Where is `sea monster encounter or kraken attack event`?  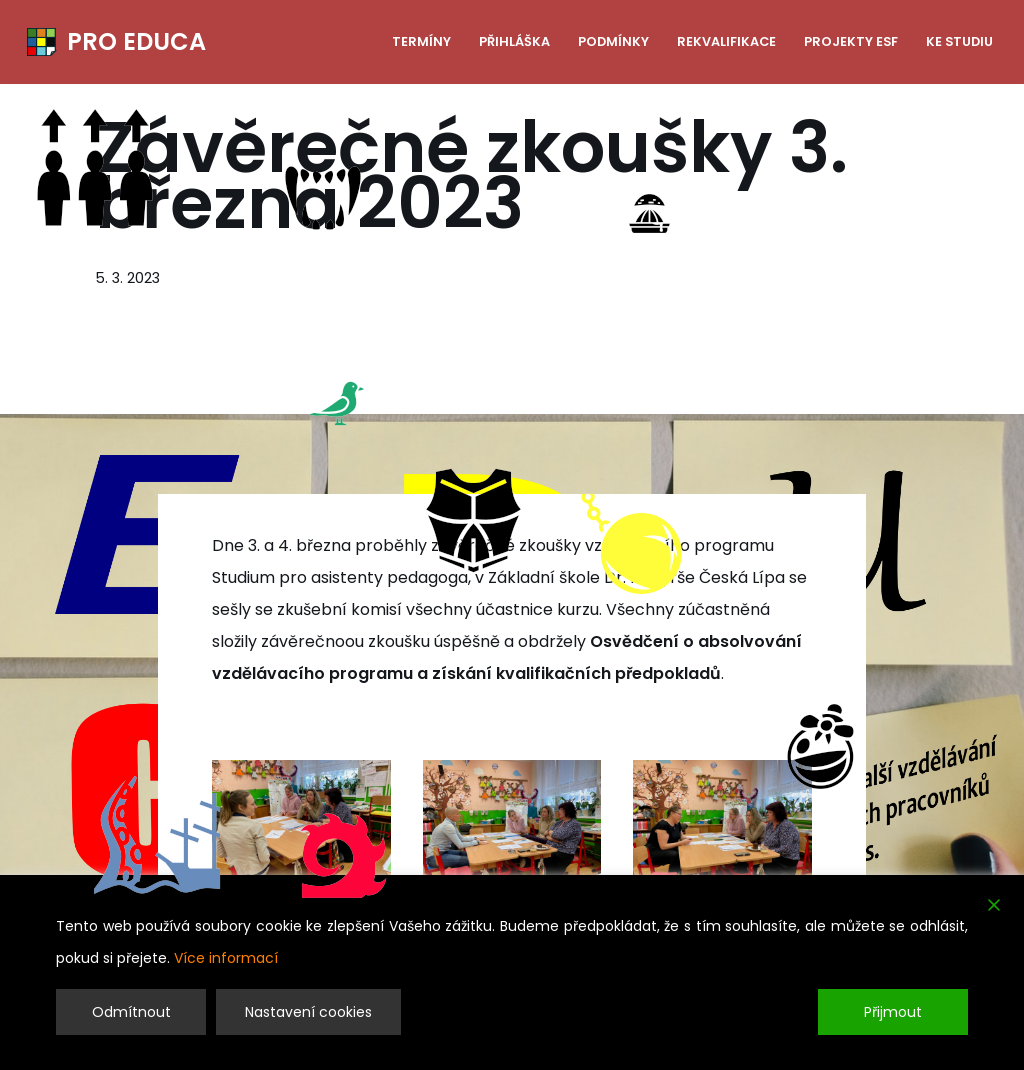
sea monster encounter or kraken attack event is located at coordinates (157, 832).